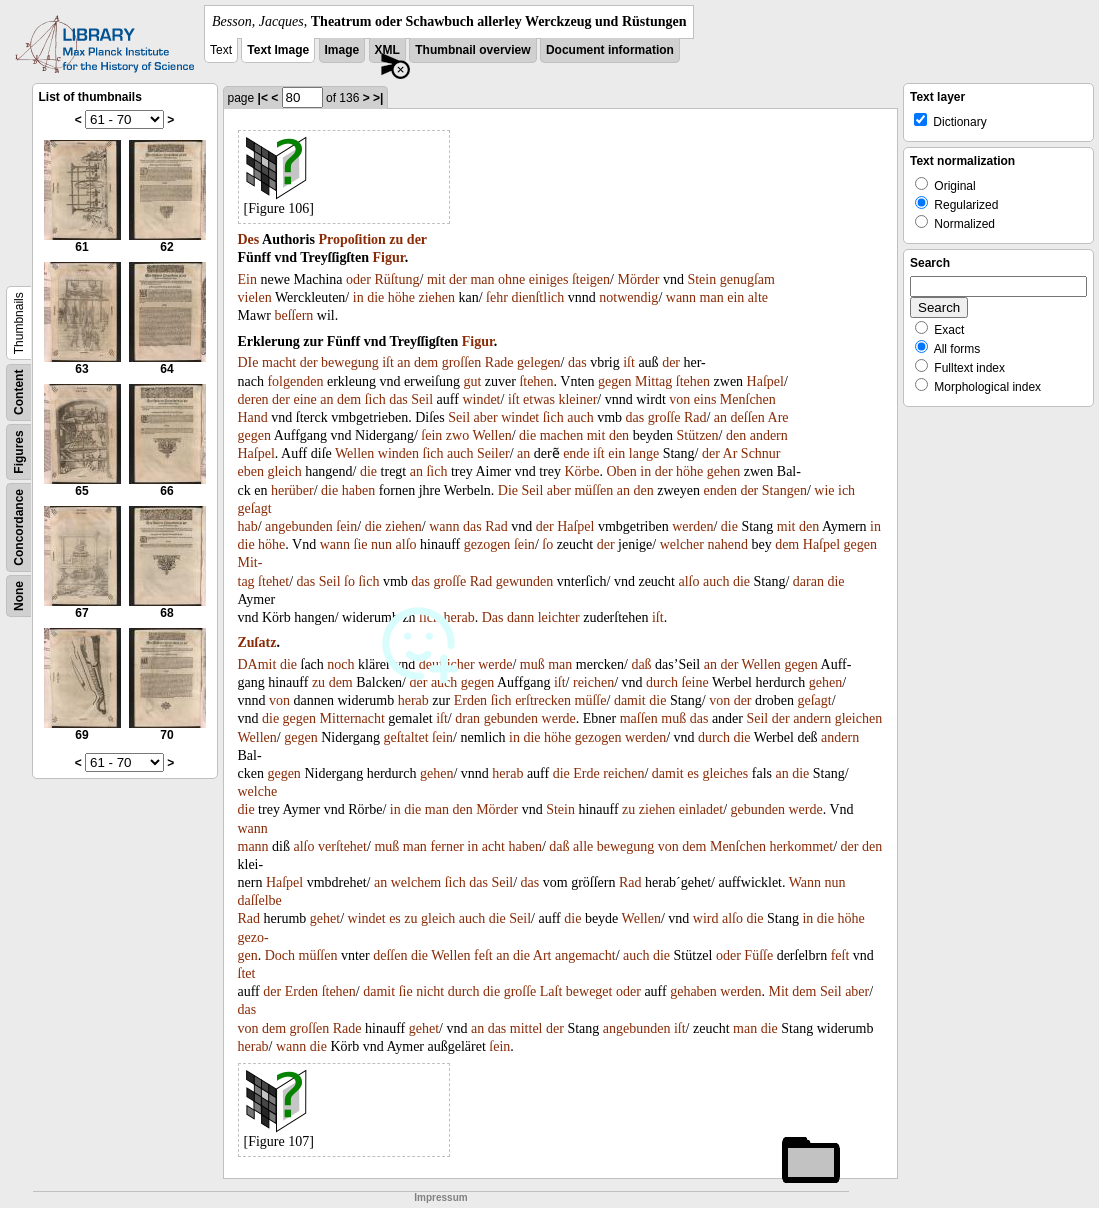 This screenshot has height=1208, width=1099. Describe the element at coordinates (811, 1160) in the screenshot. I see `open folder to view contents` at that location.